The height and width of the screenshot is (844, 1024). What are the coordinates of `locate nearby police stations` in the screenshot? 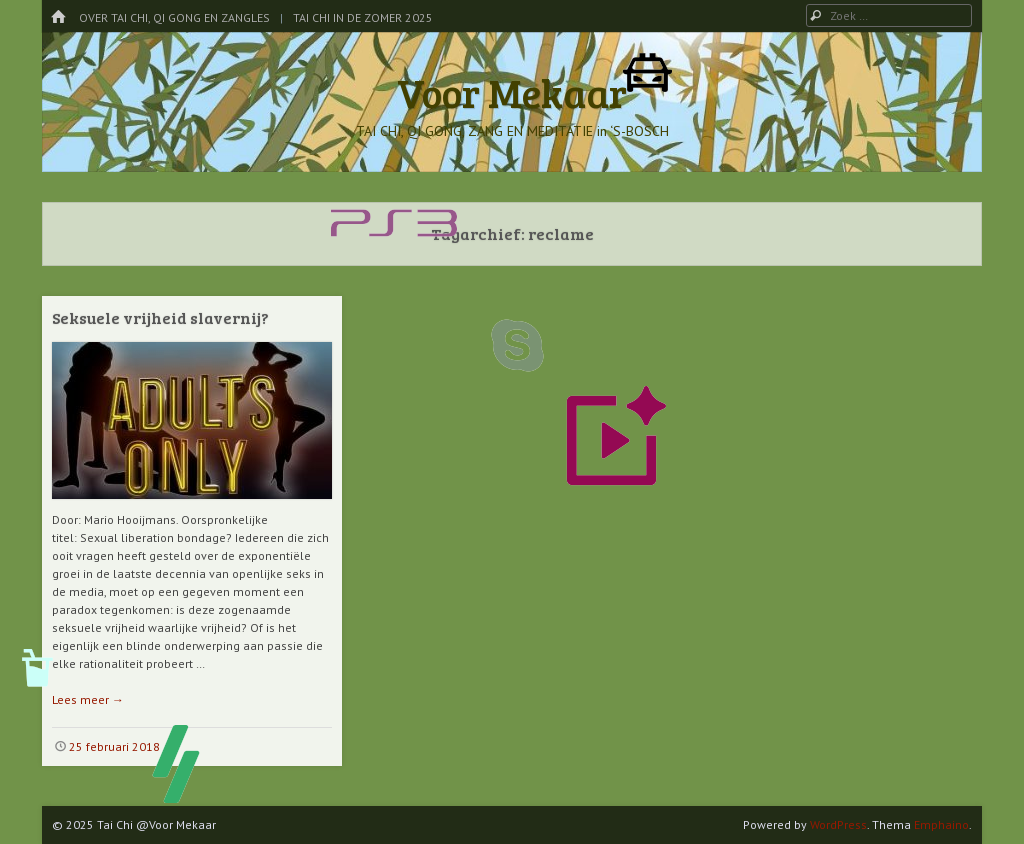 It's located at (647, 71).